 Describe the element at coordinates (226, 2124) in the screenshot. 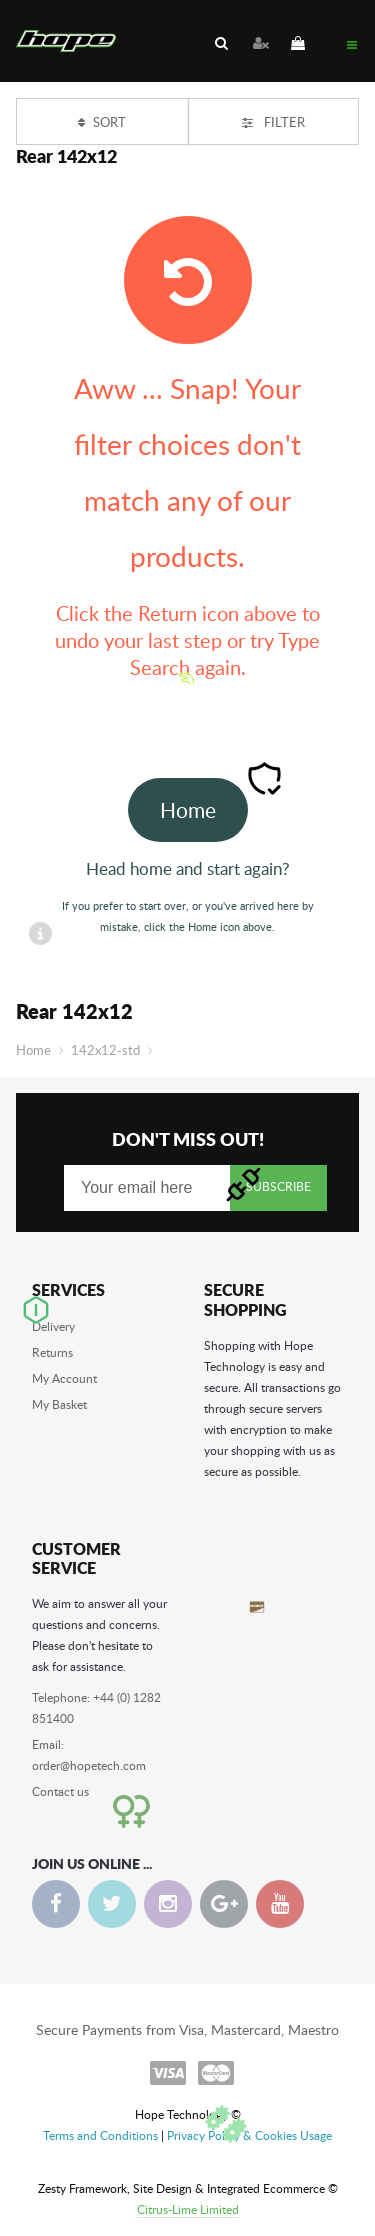

I see `view microbiology or bacteria-related content` at that location.